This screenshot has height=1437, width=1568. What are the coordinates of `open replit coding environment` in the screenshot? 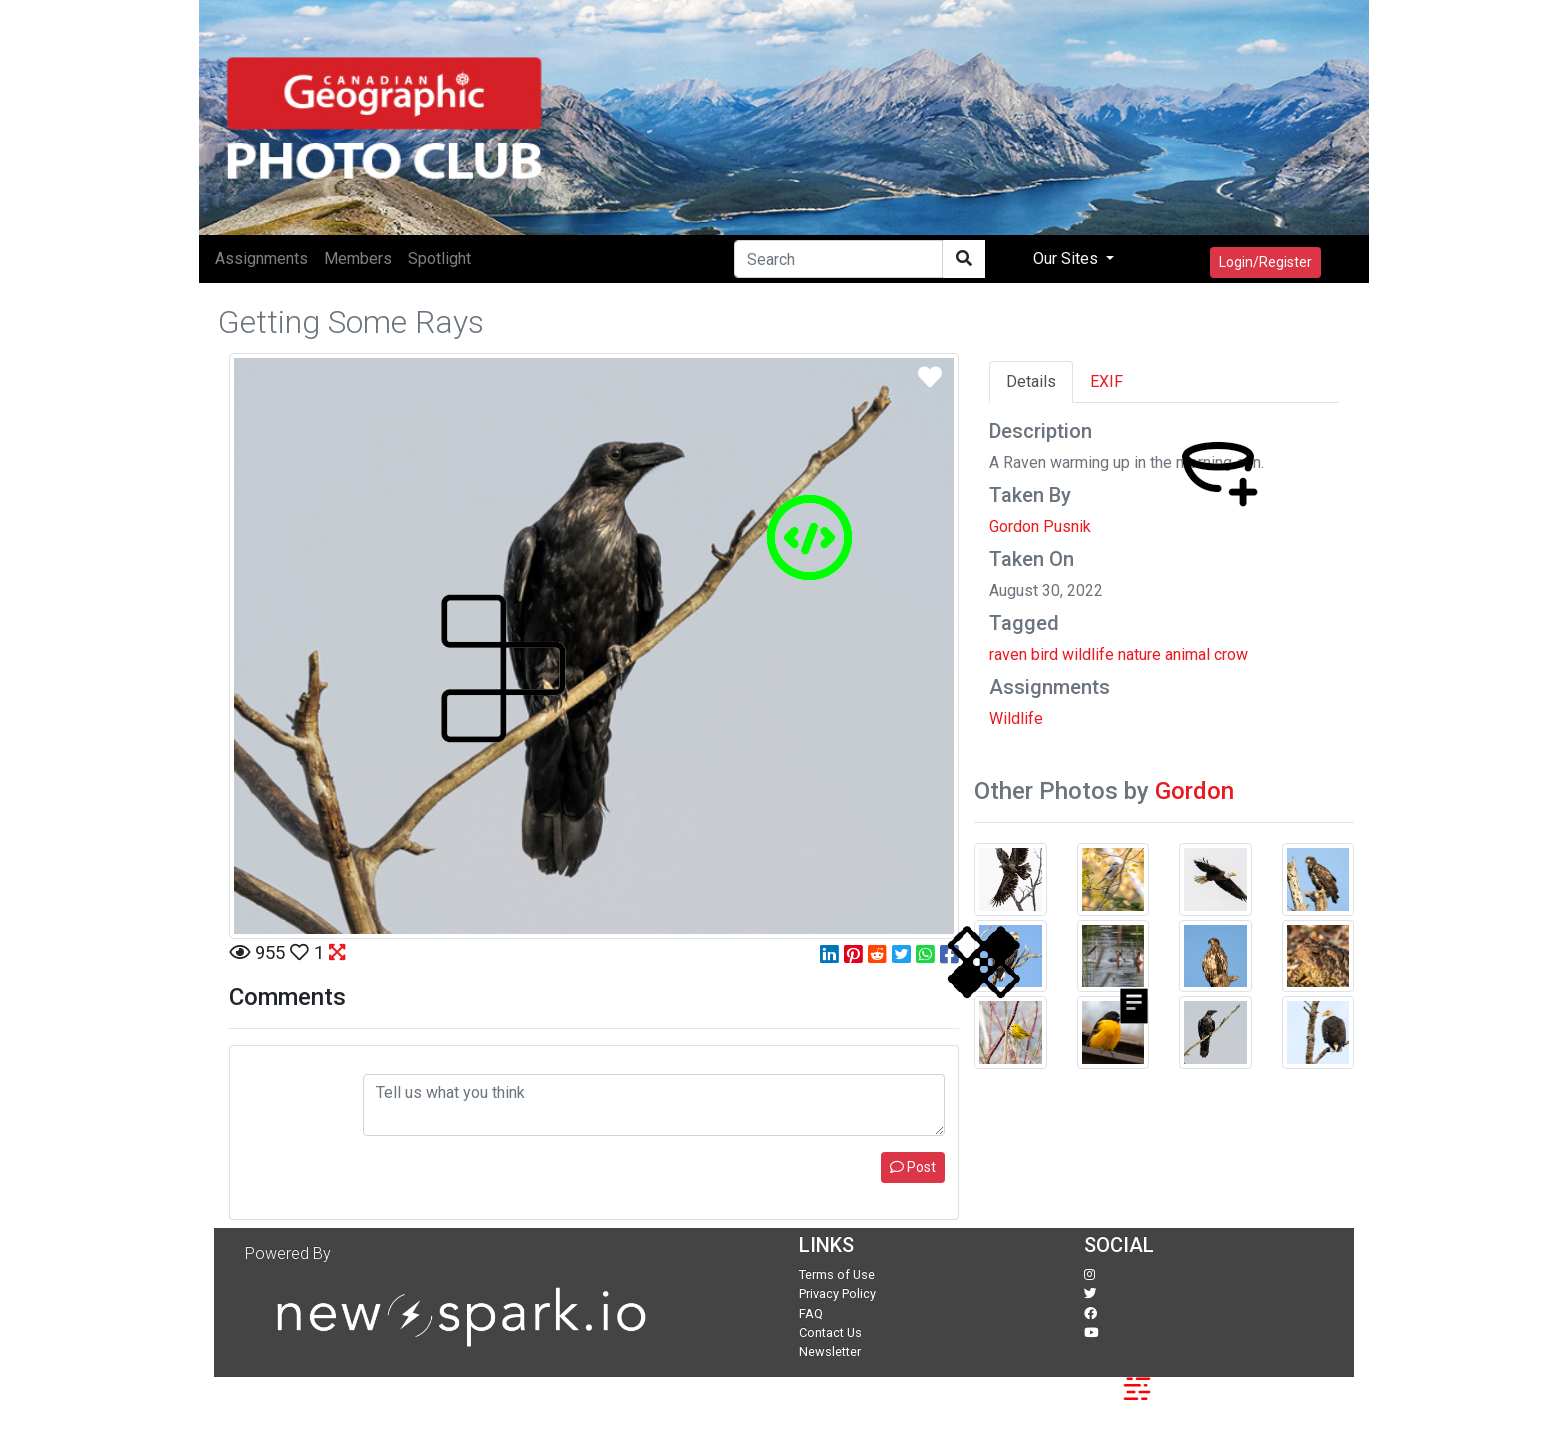 It's located at (491, 668).